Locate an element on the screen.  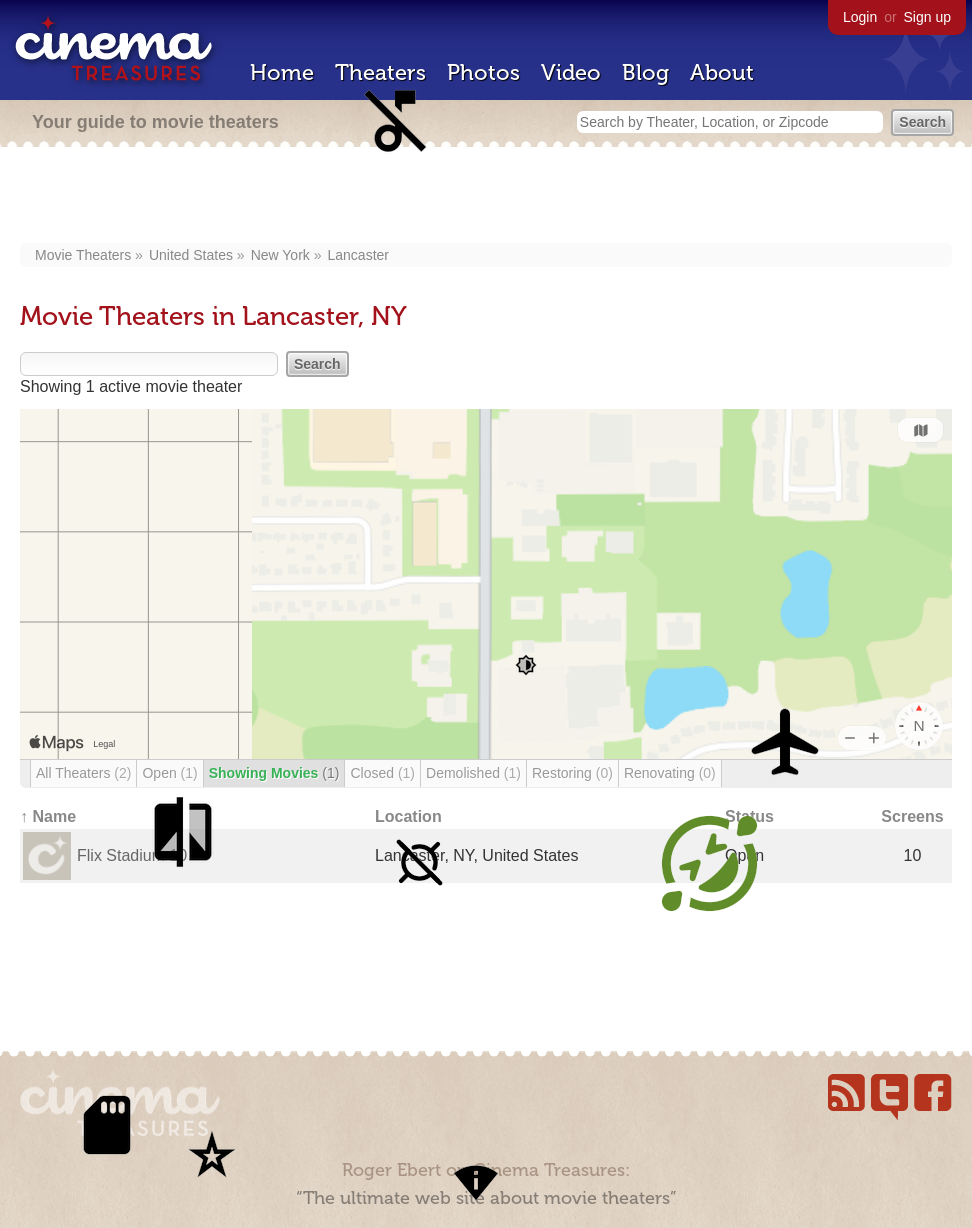
react with laughing emoji is located at coordinates (709, 863).